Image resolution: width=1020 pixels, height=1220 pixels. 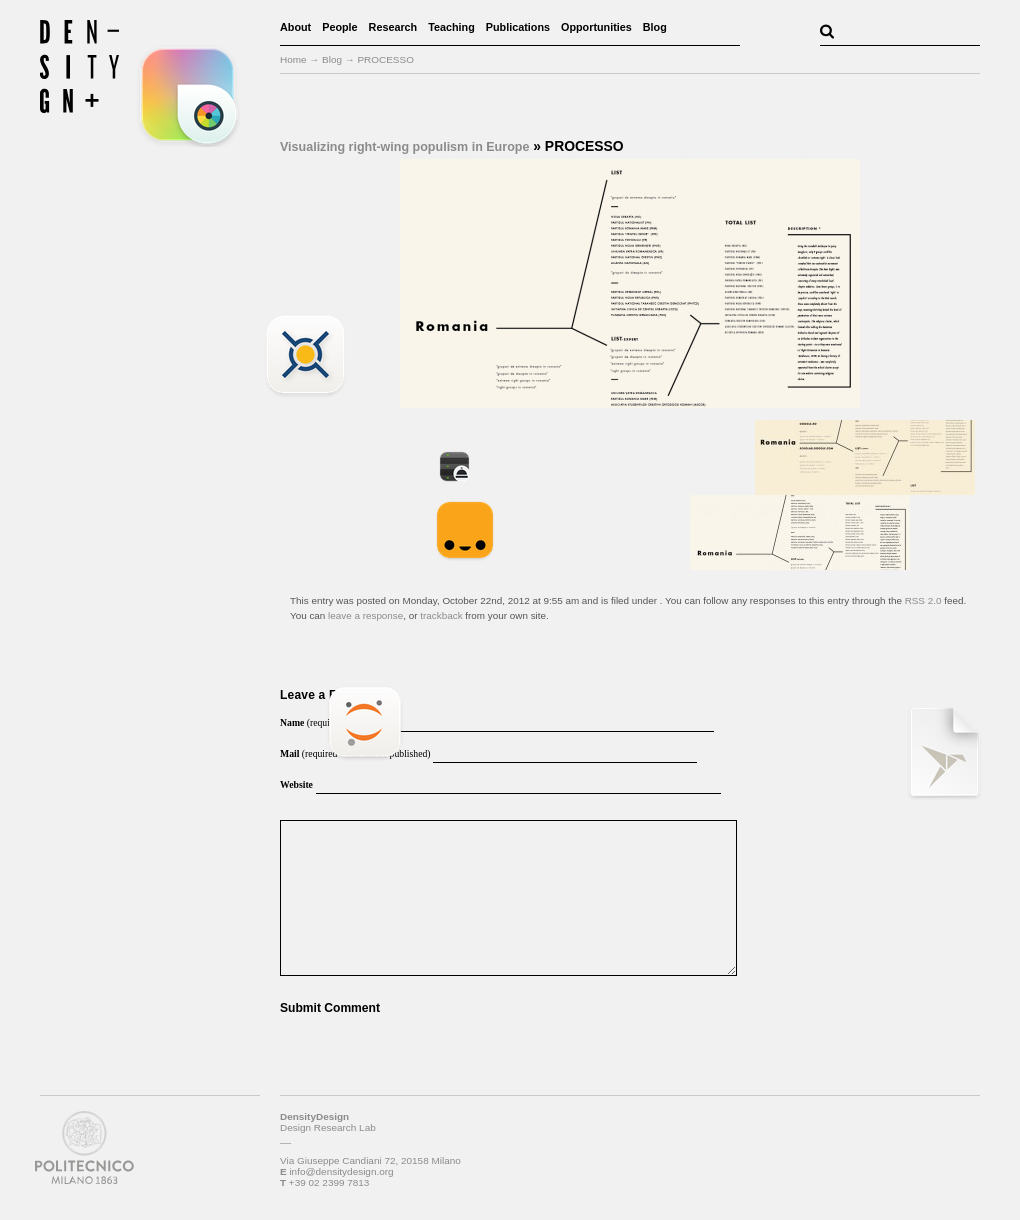 What do you see at coordinates (364, 722) in the screenshot?
I see `launch jupyter notebook application` at bounding box center [364, 722].